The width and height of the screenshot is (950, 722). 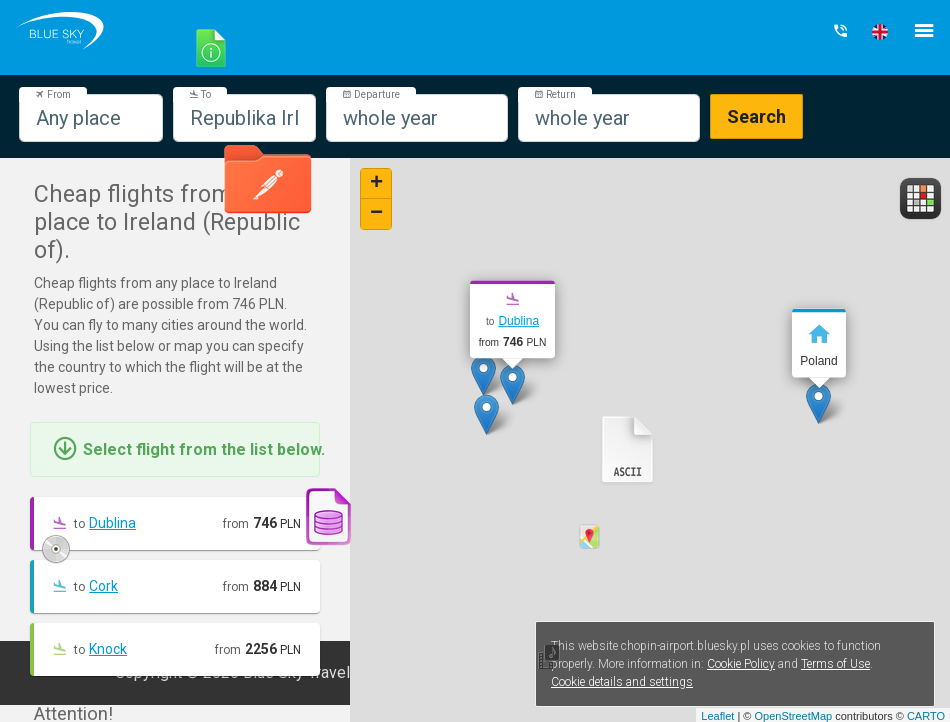 What do you see at coordinates (267, 181) in the screenshot?
I see `folder containing Postman API development files` at bounding box center [267, 181].